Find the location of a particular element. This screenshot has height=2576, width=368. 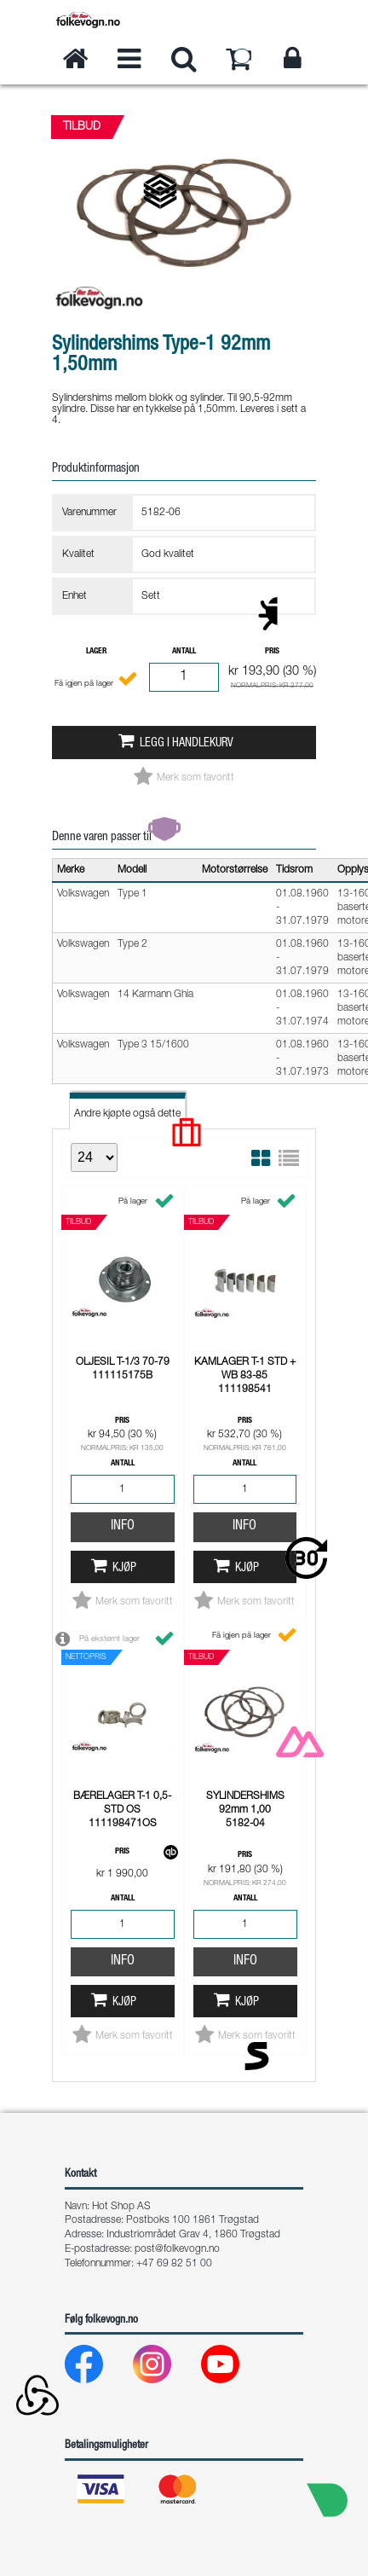

health and safety guidelines indicator is located at coordinates (164, 829).